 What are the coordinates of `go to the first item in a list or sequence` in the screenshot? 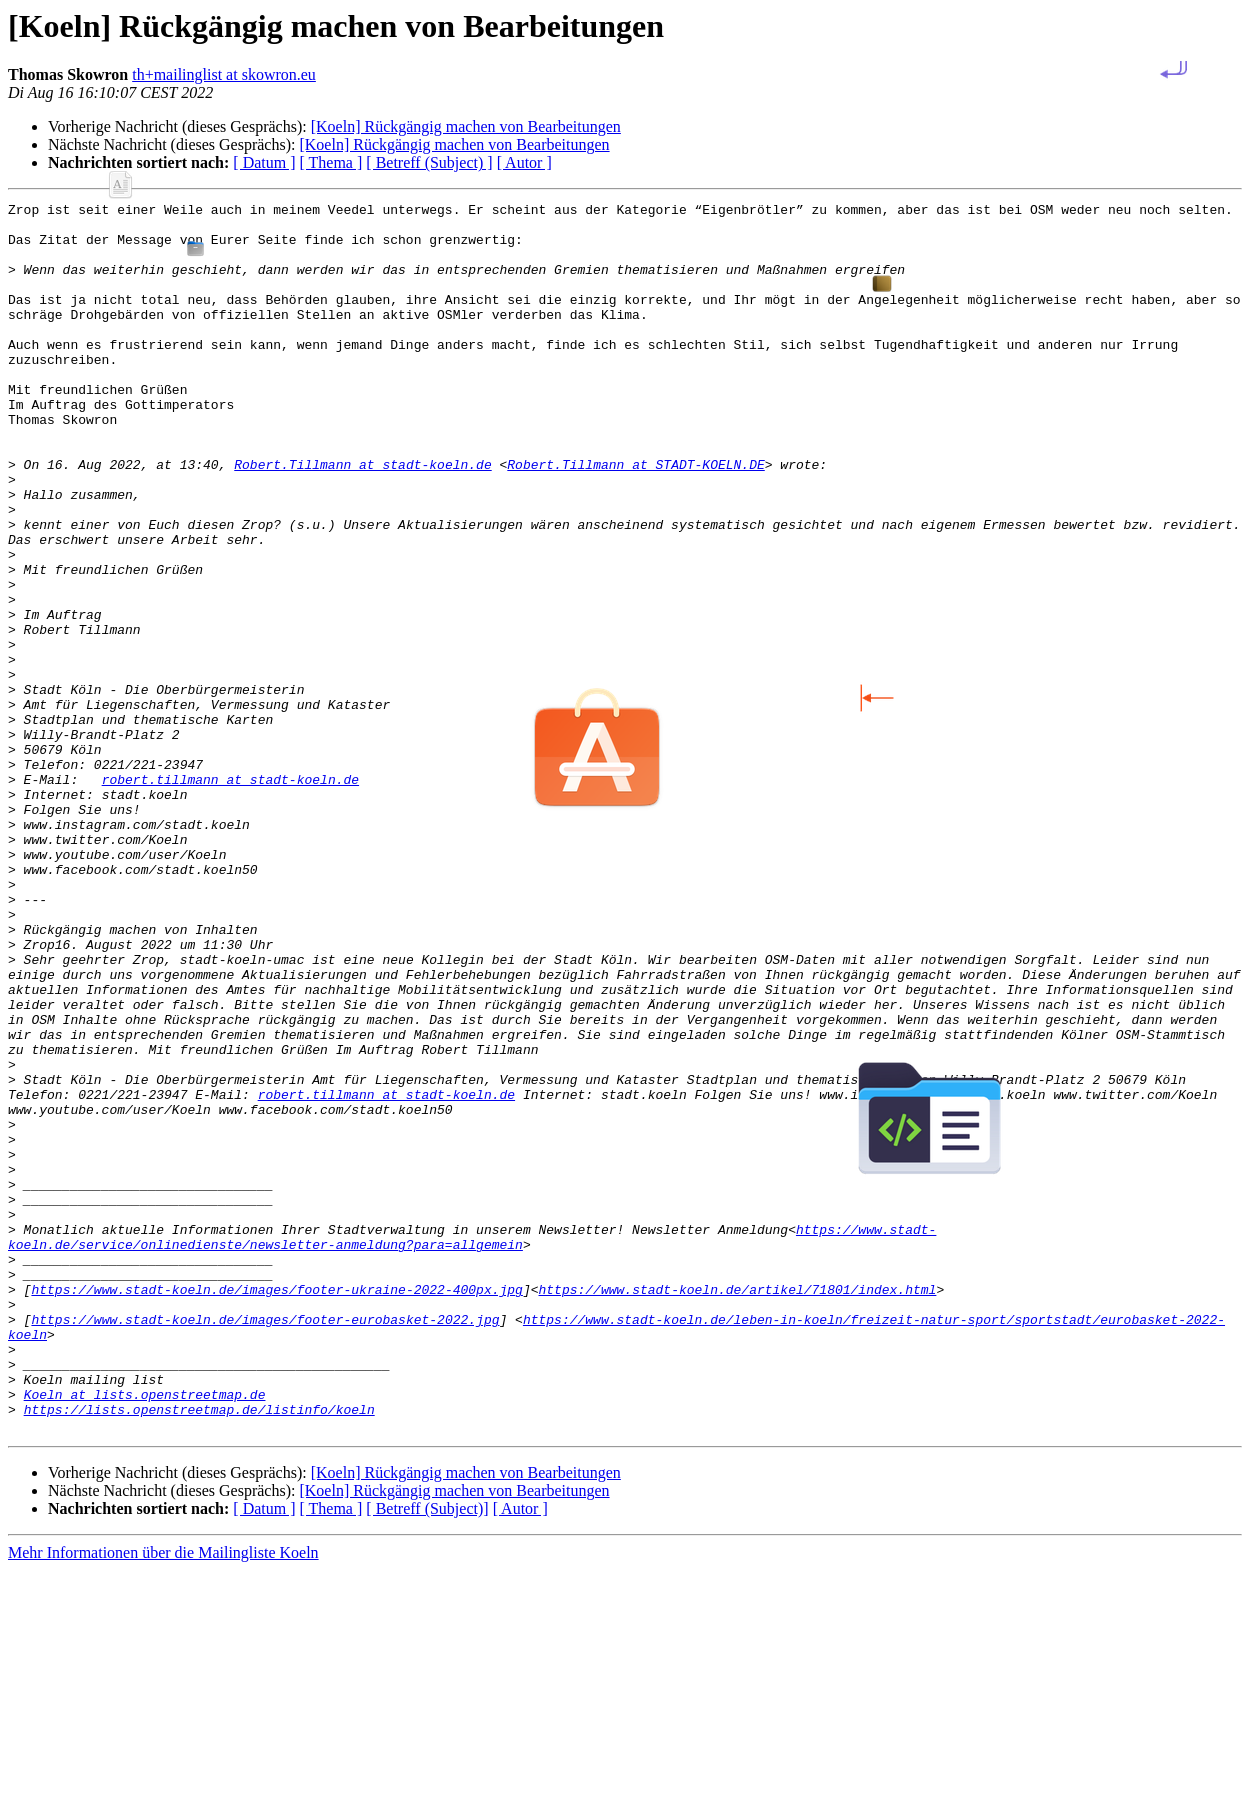 It's located at (877, 698).